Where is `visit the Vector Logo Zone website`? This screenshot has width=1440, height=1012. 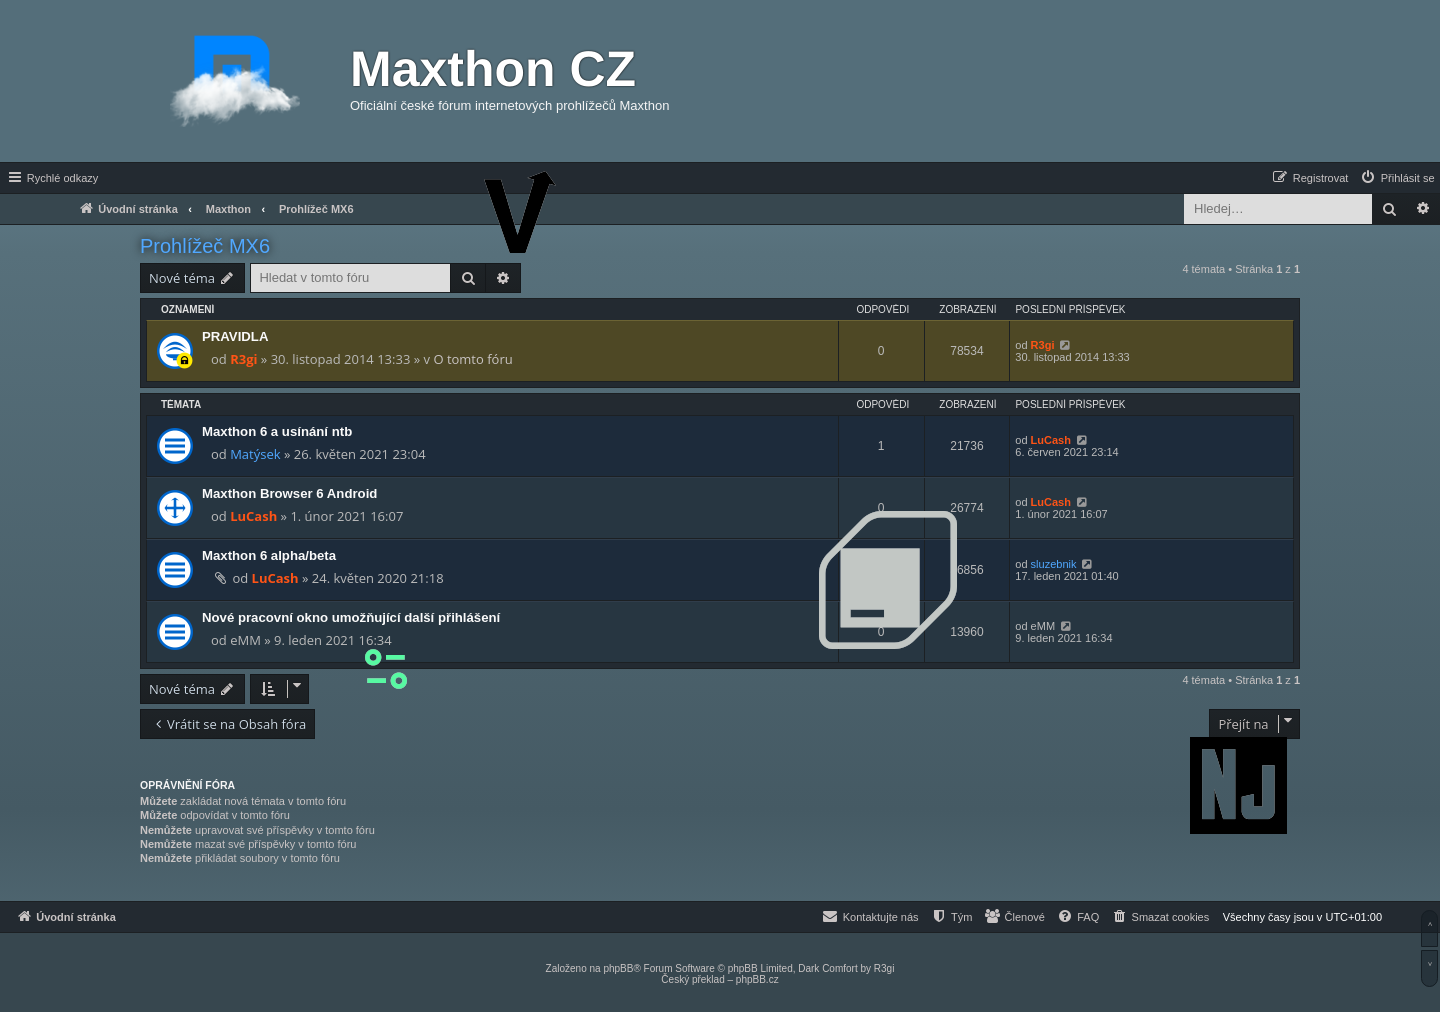 visit the Vector Logo Zone website is located at coordinates (520, 212).